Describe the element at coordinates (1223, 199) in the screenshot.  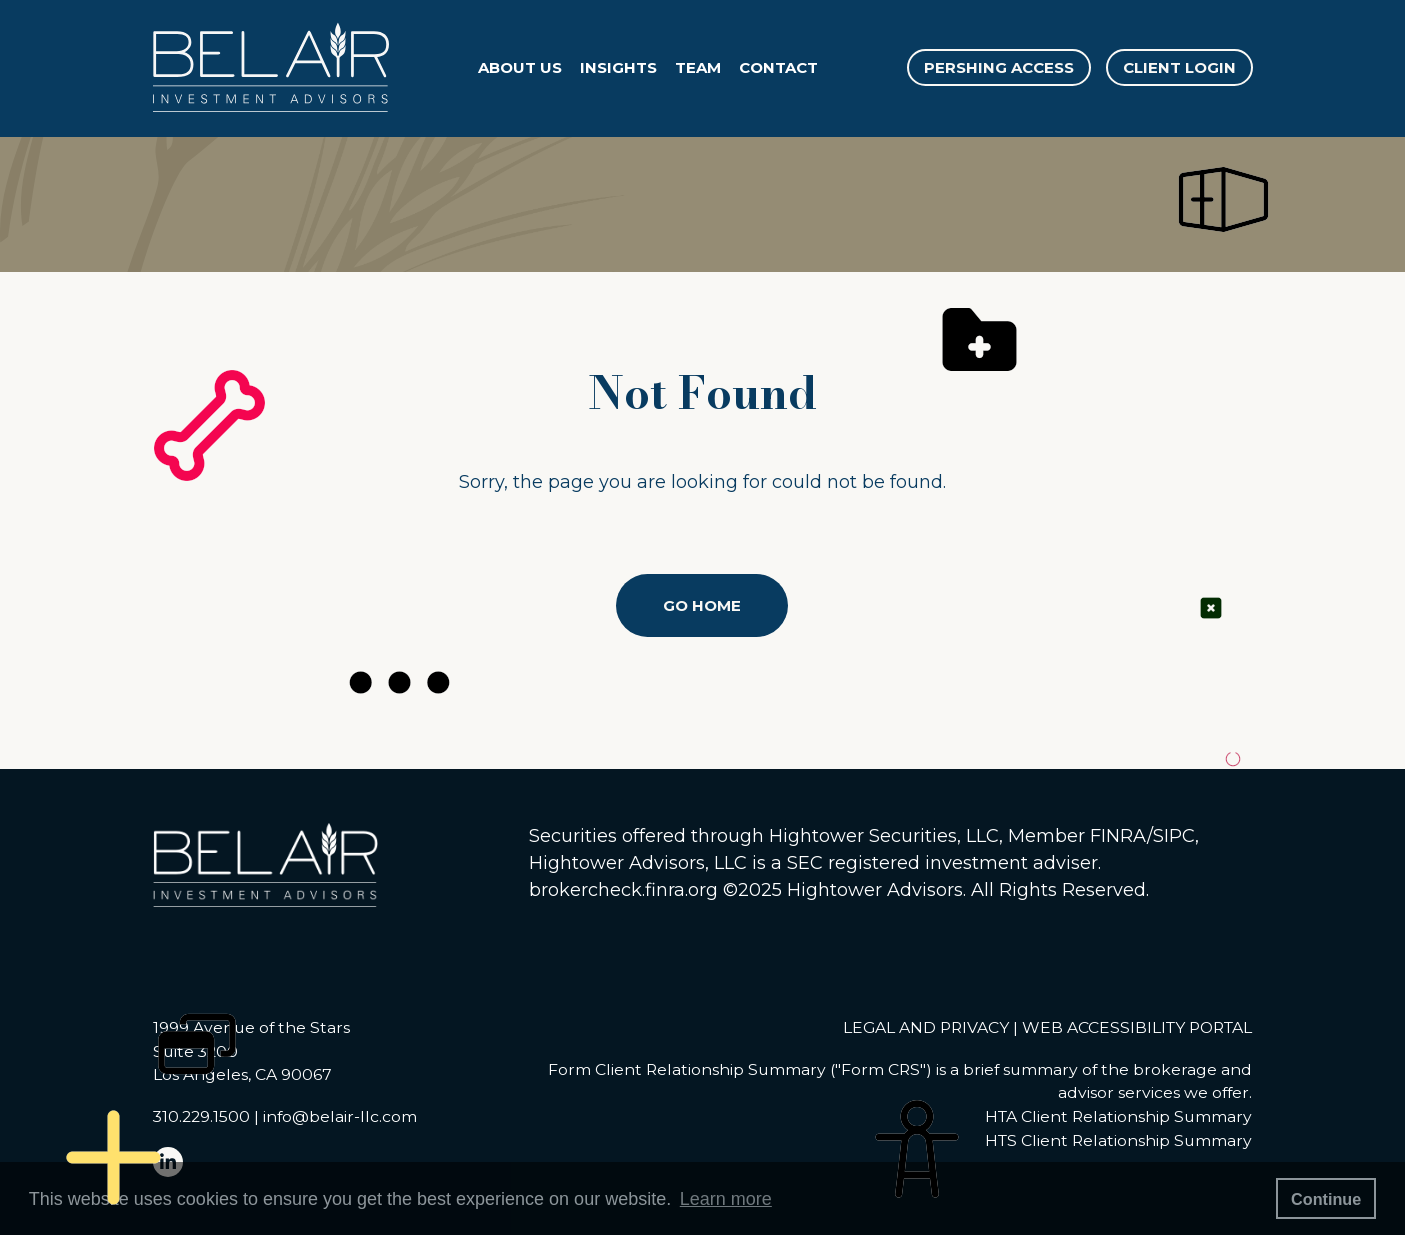
I see `view shipping or freight details` at that location.